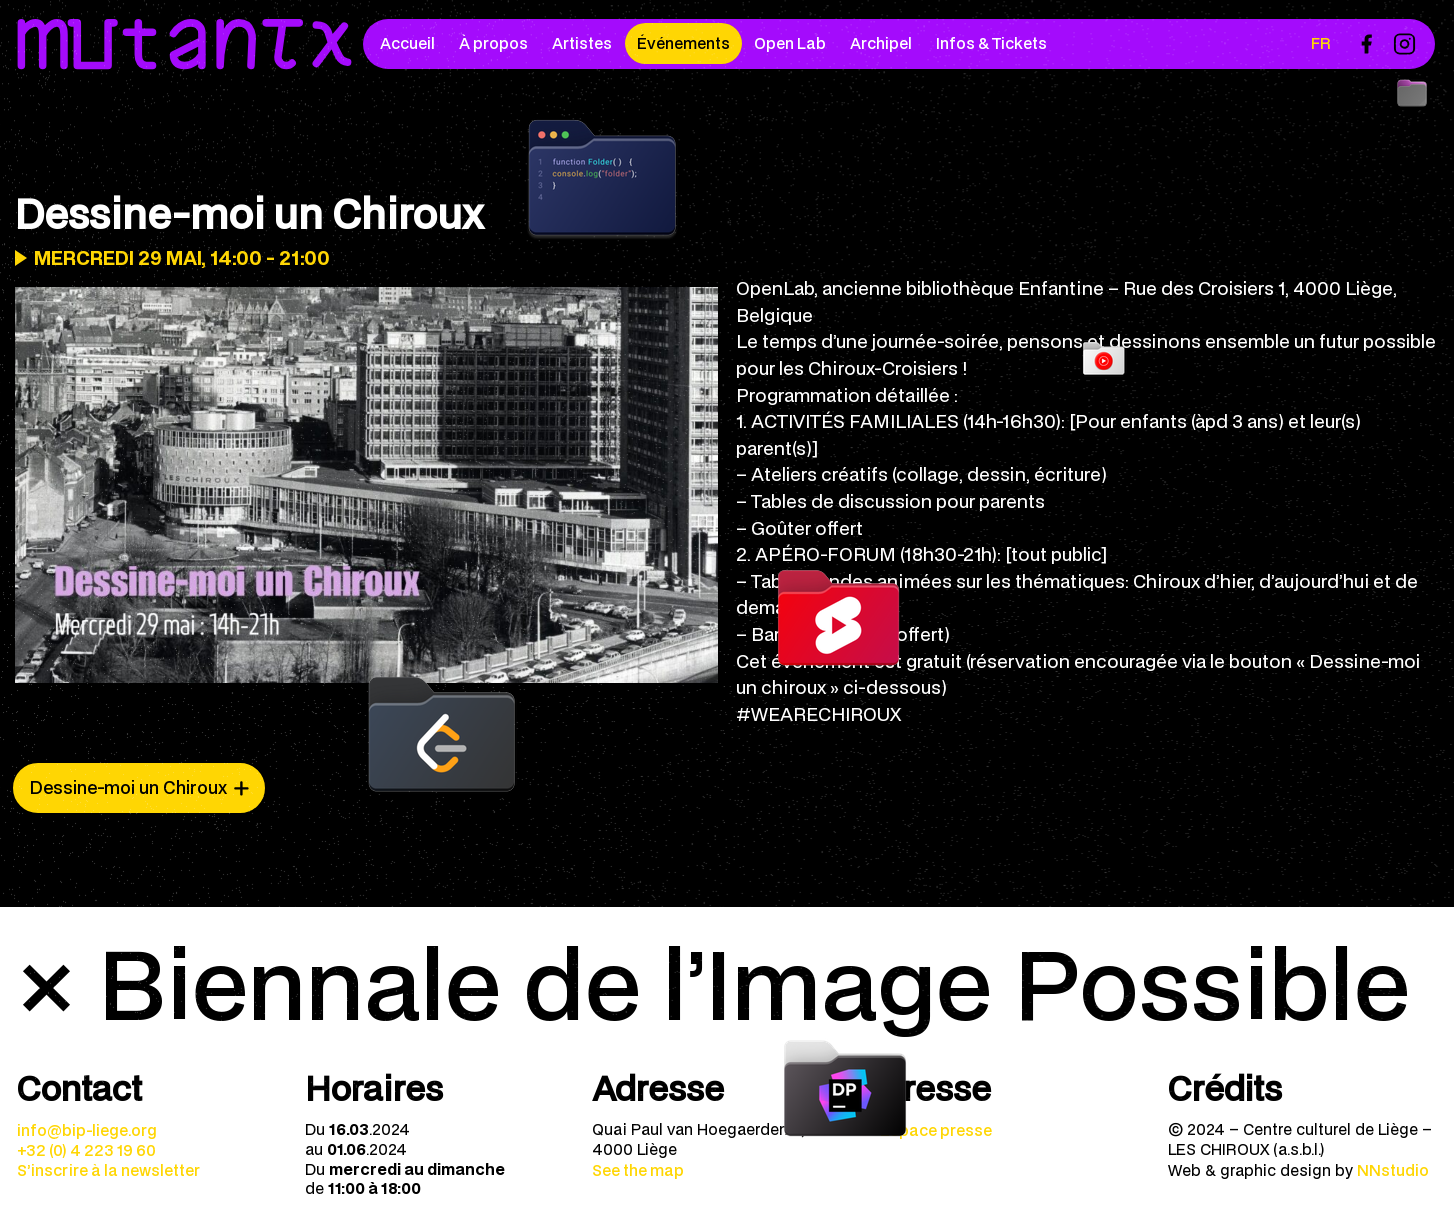  I want to click on open programming projects folder, so click(601, 181).